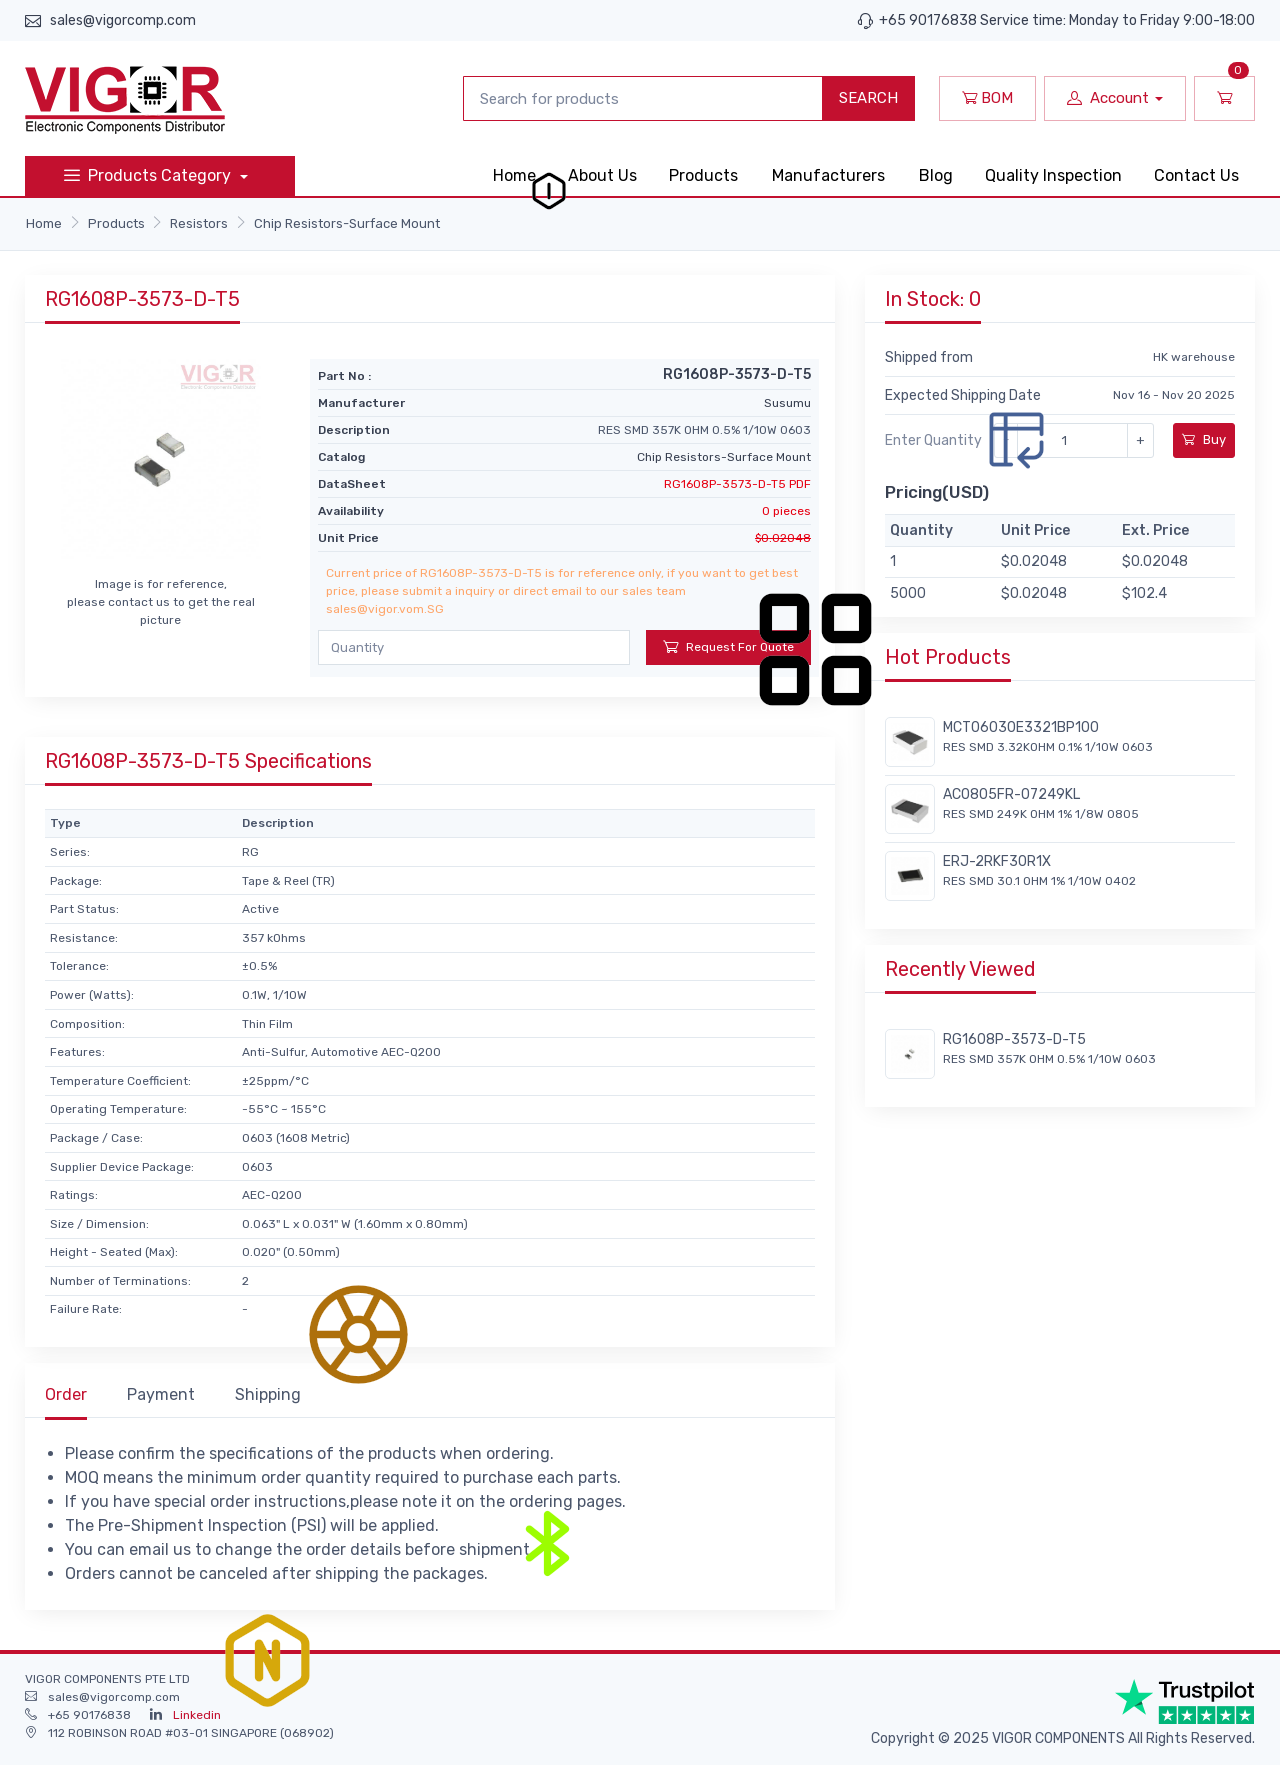  Describe the element at coordinates (547, 1543) in the screenshot. I see `toggle bluetooth connectivity on or off` at that location.